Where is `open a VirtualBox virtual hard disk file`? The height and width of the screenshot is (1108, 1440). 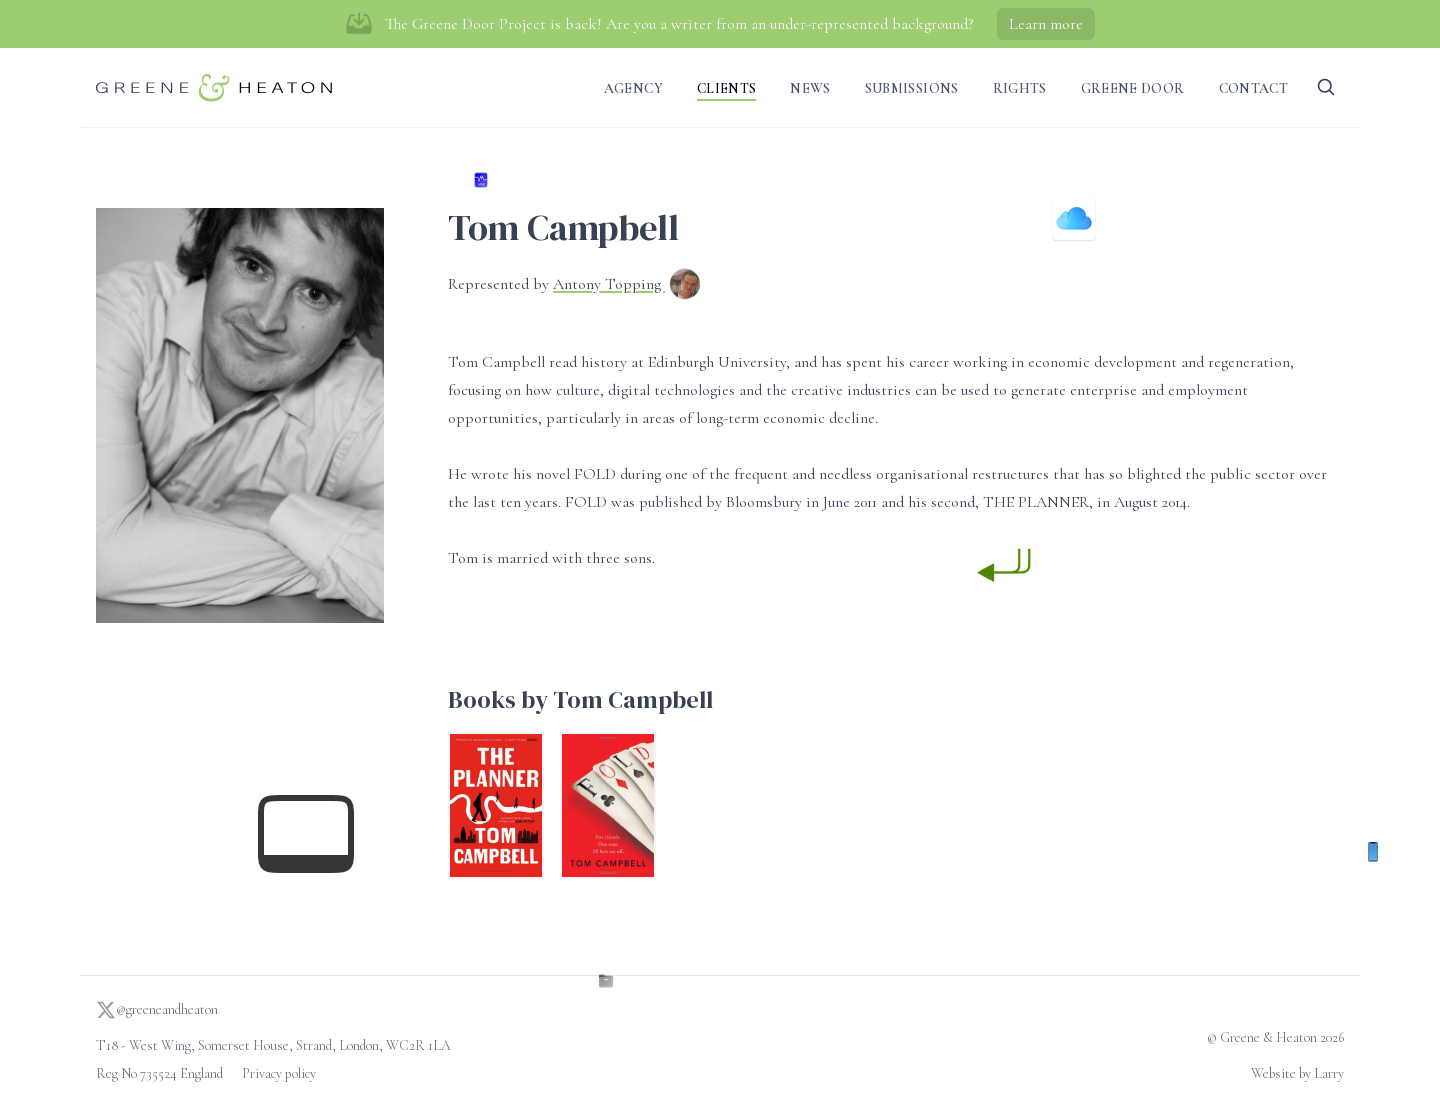 open a VirtualBox virtual hard disk file is located at coordinates (481, 180).